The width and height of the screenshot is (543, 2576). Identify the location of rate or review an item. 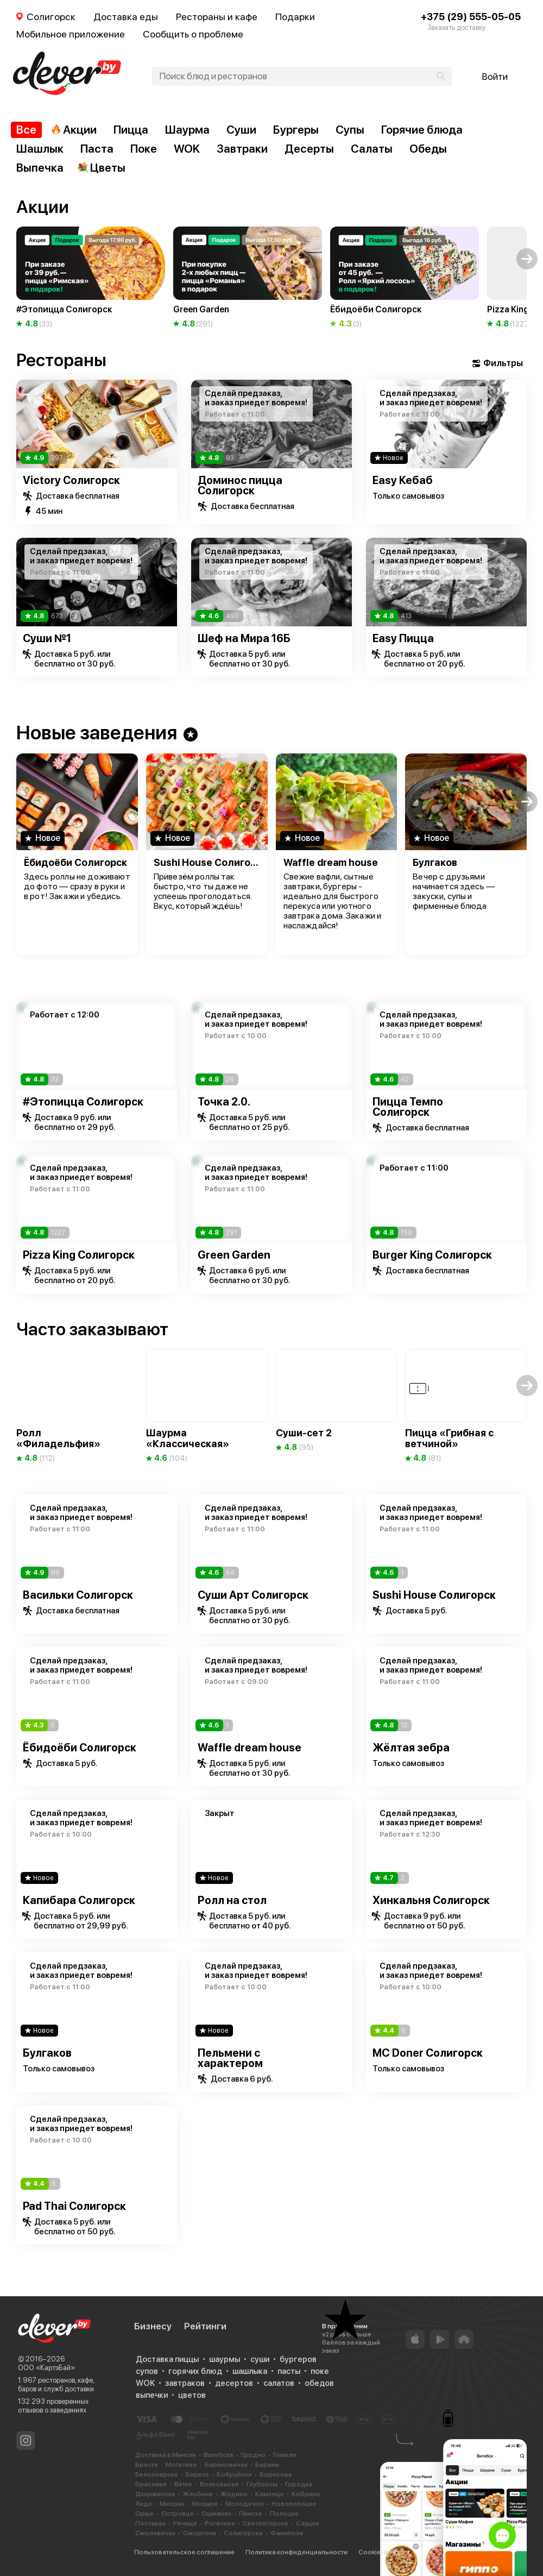
(345, 2319).